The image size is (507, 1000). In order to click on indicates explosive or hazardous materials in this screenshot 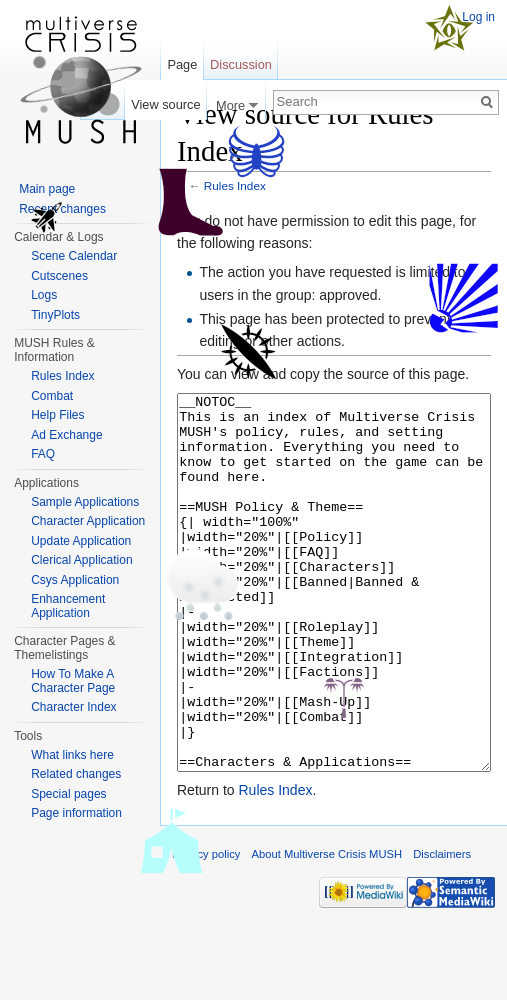, I will do `click(463, 298)`.